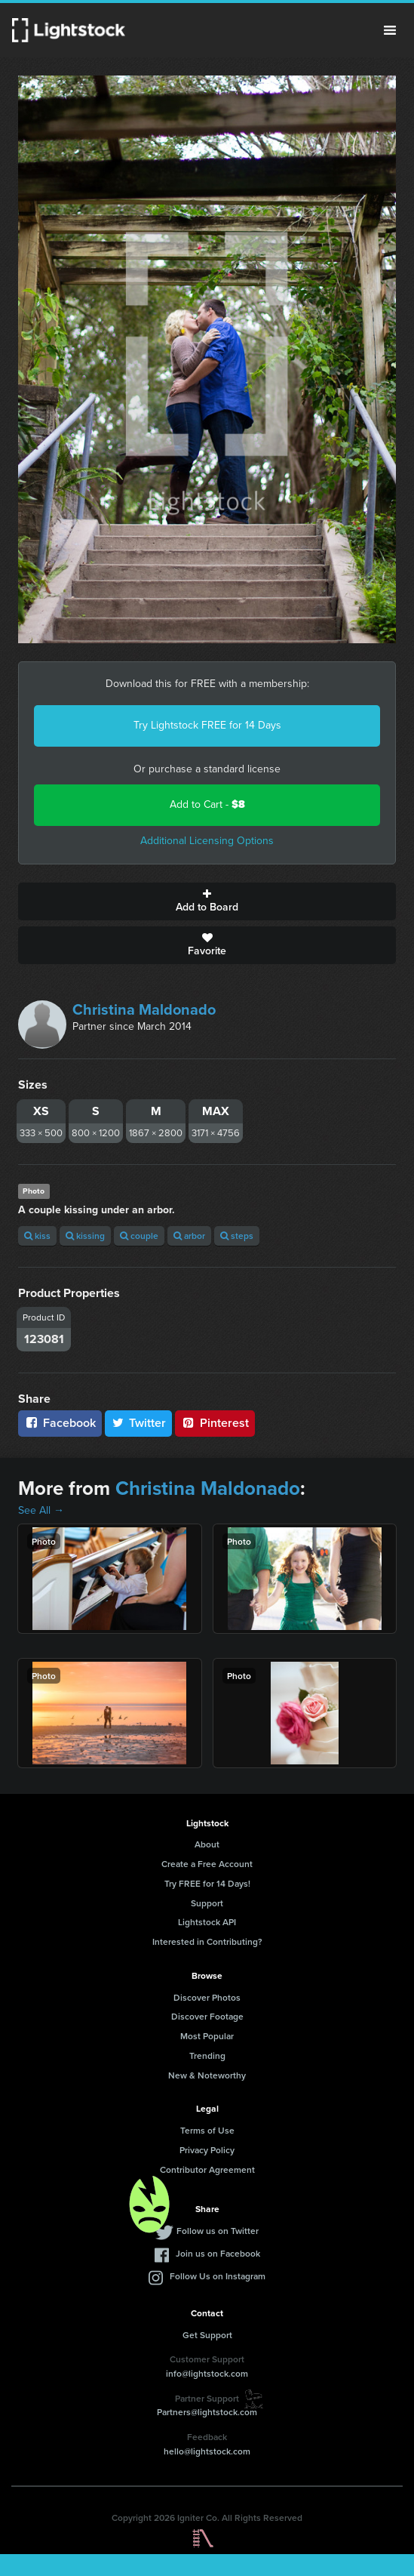 This screenshot has width=414, height=2576. I want to click on select a superhero or villain character, so click(148, 2204).